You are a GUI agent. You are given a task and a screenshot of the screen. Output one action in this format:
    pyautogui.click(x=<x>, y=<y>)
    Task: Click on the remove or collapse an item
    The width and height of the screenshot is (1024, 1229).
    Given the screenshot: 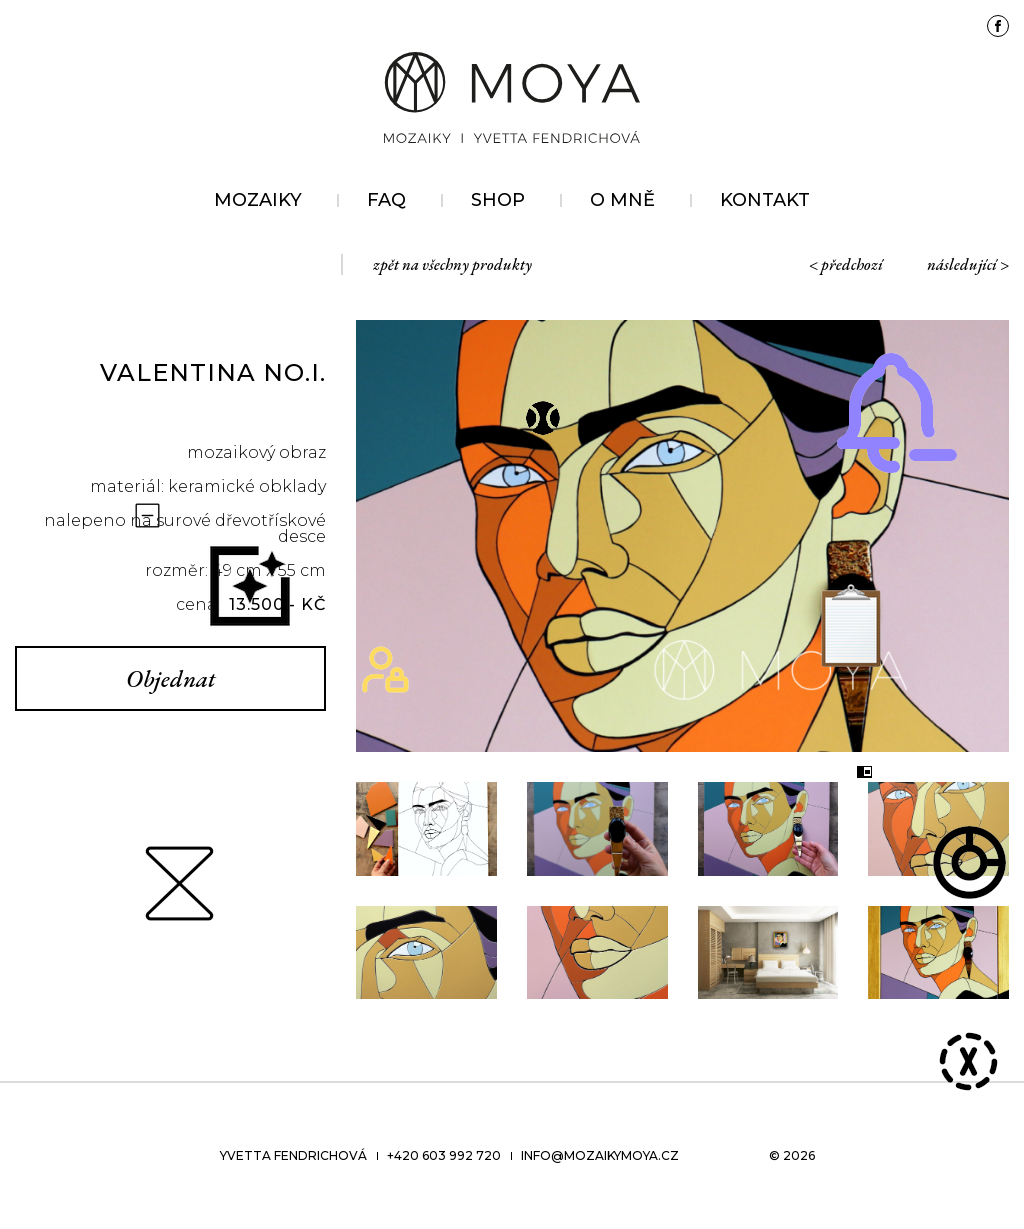 What is the action you would take?
    pyautogui.click(x=147, y=515)
    